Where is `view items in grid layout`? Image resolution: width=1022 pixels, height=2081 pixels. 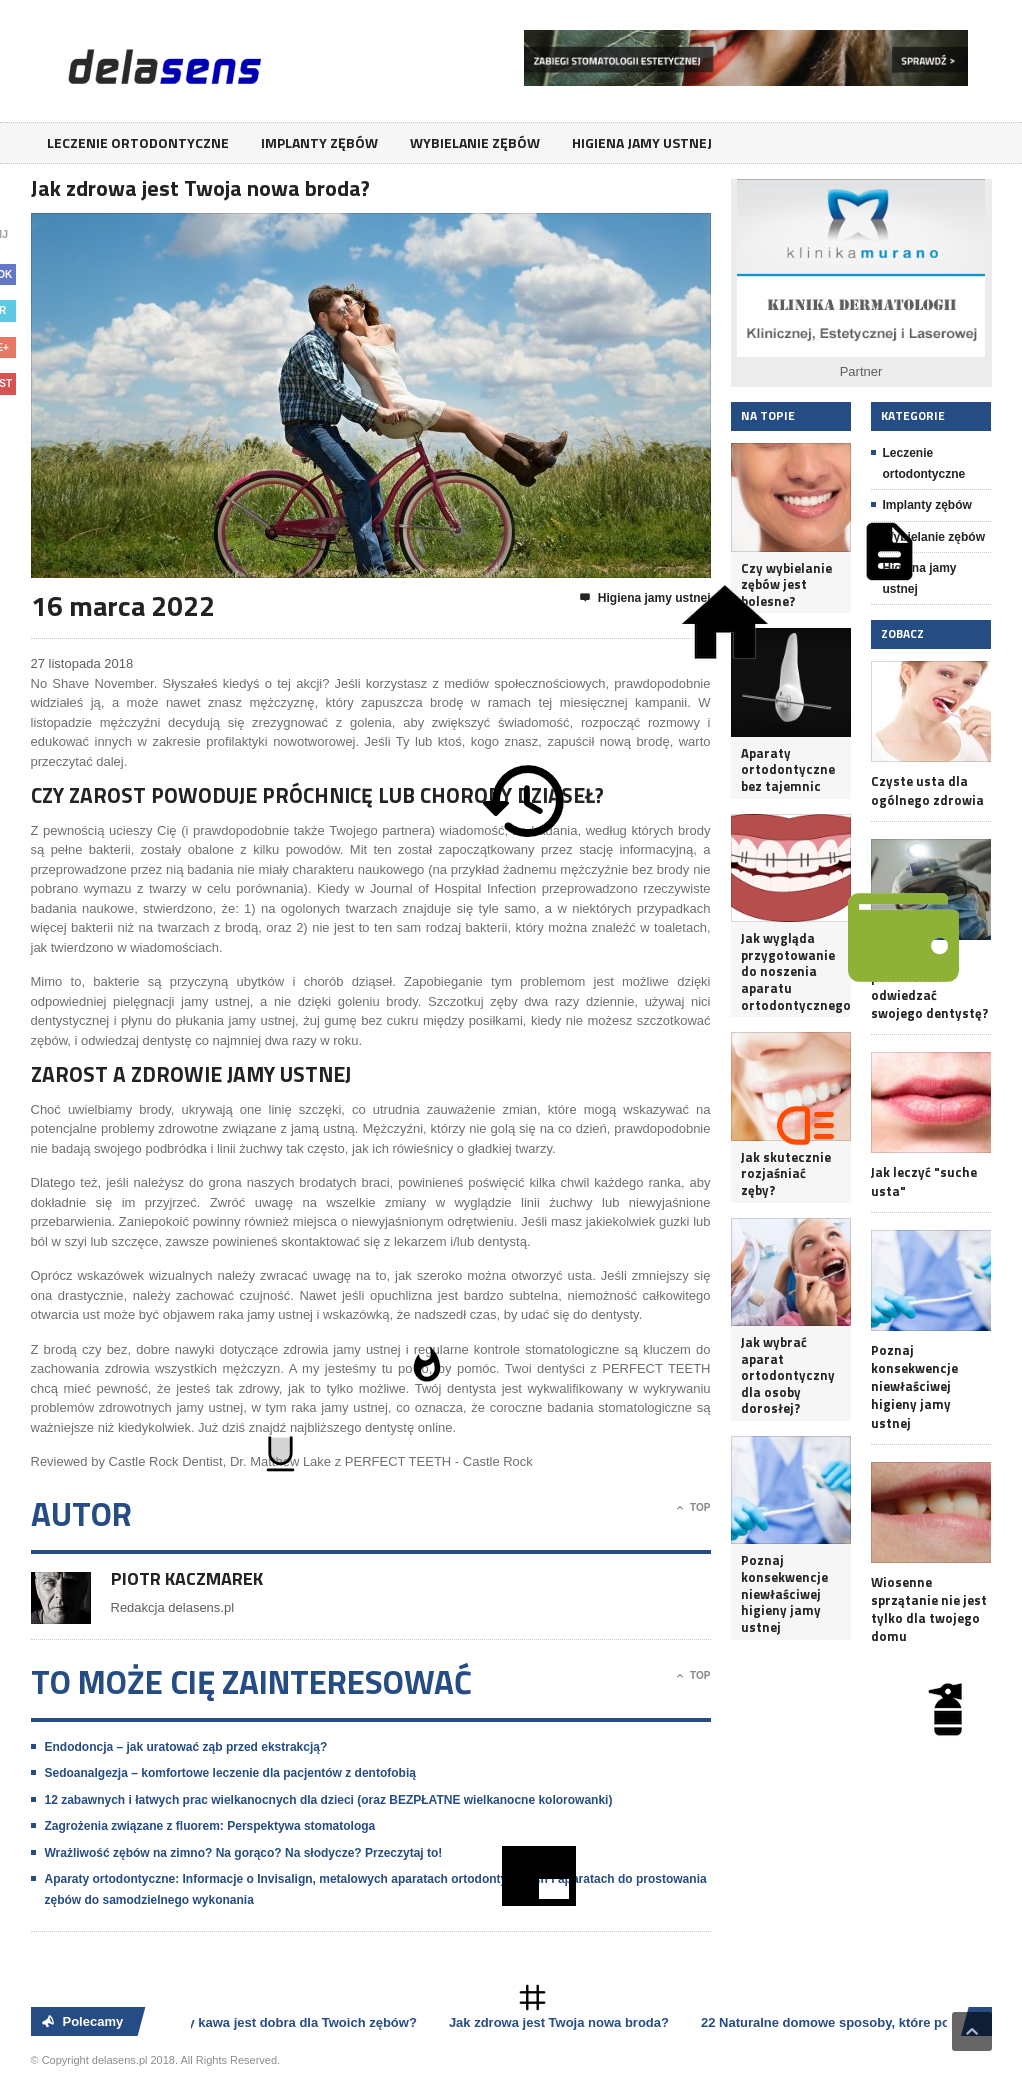 view items in grid layout is located at coordinates (532, 1997).